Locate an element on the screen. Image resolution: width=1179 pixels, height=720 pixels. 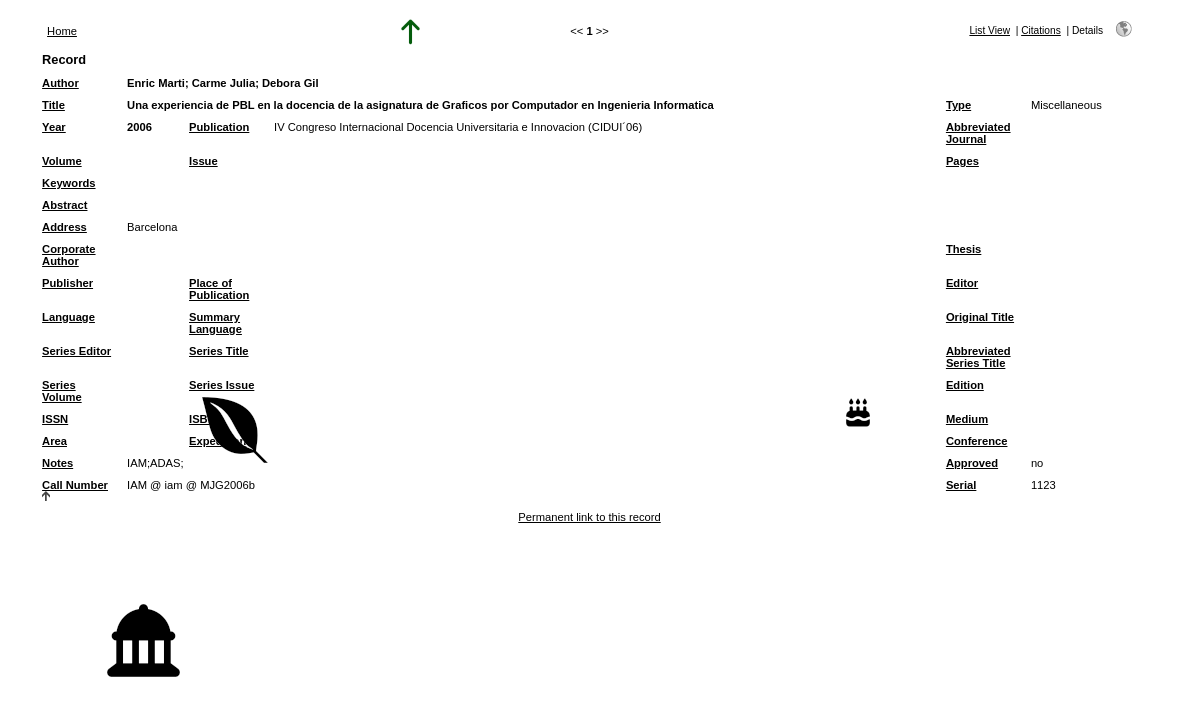
view birthday or celebration events is located at coordinates (858, 413).